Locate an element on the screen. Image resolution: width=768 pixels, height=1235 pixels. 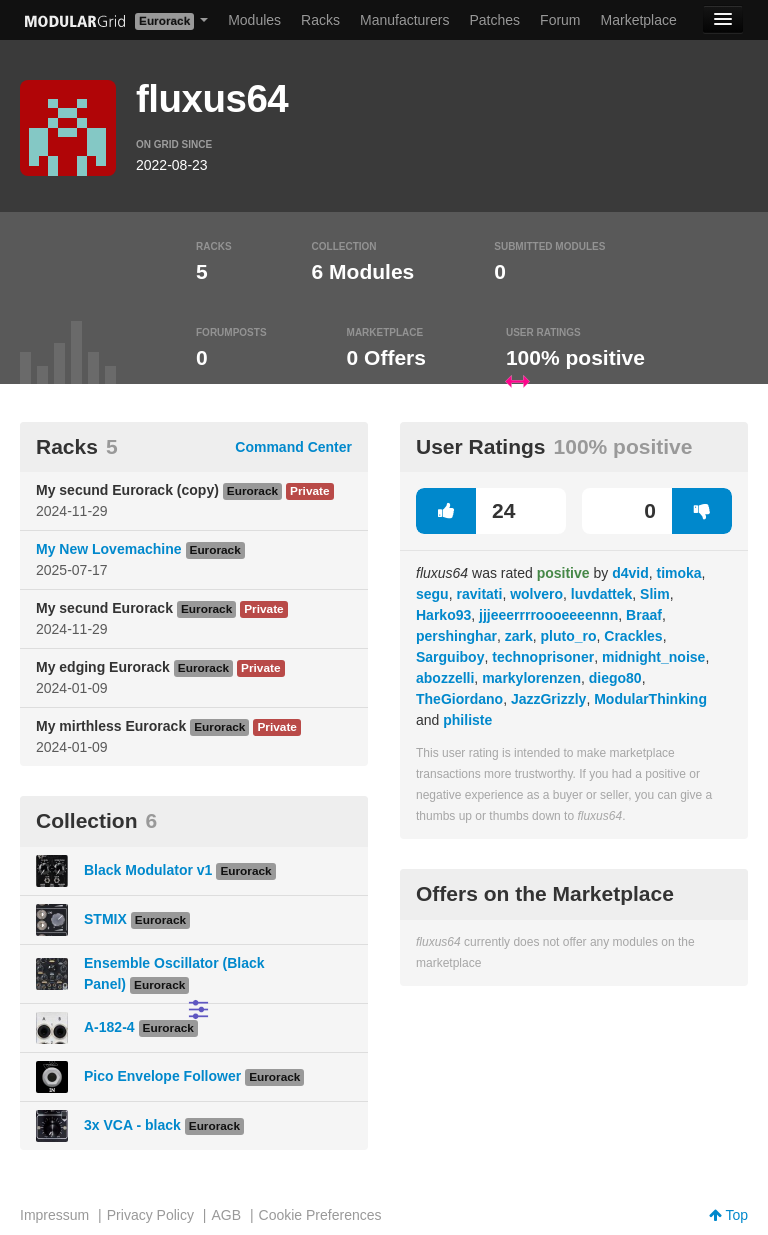
adjust audio or equalizer settings is located at coordinates (198, 1009).